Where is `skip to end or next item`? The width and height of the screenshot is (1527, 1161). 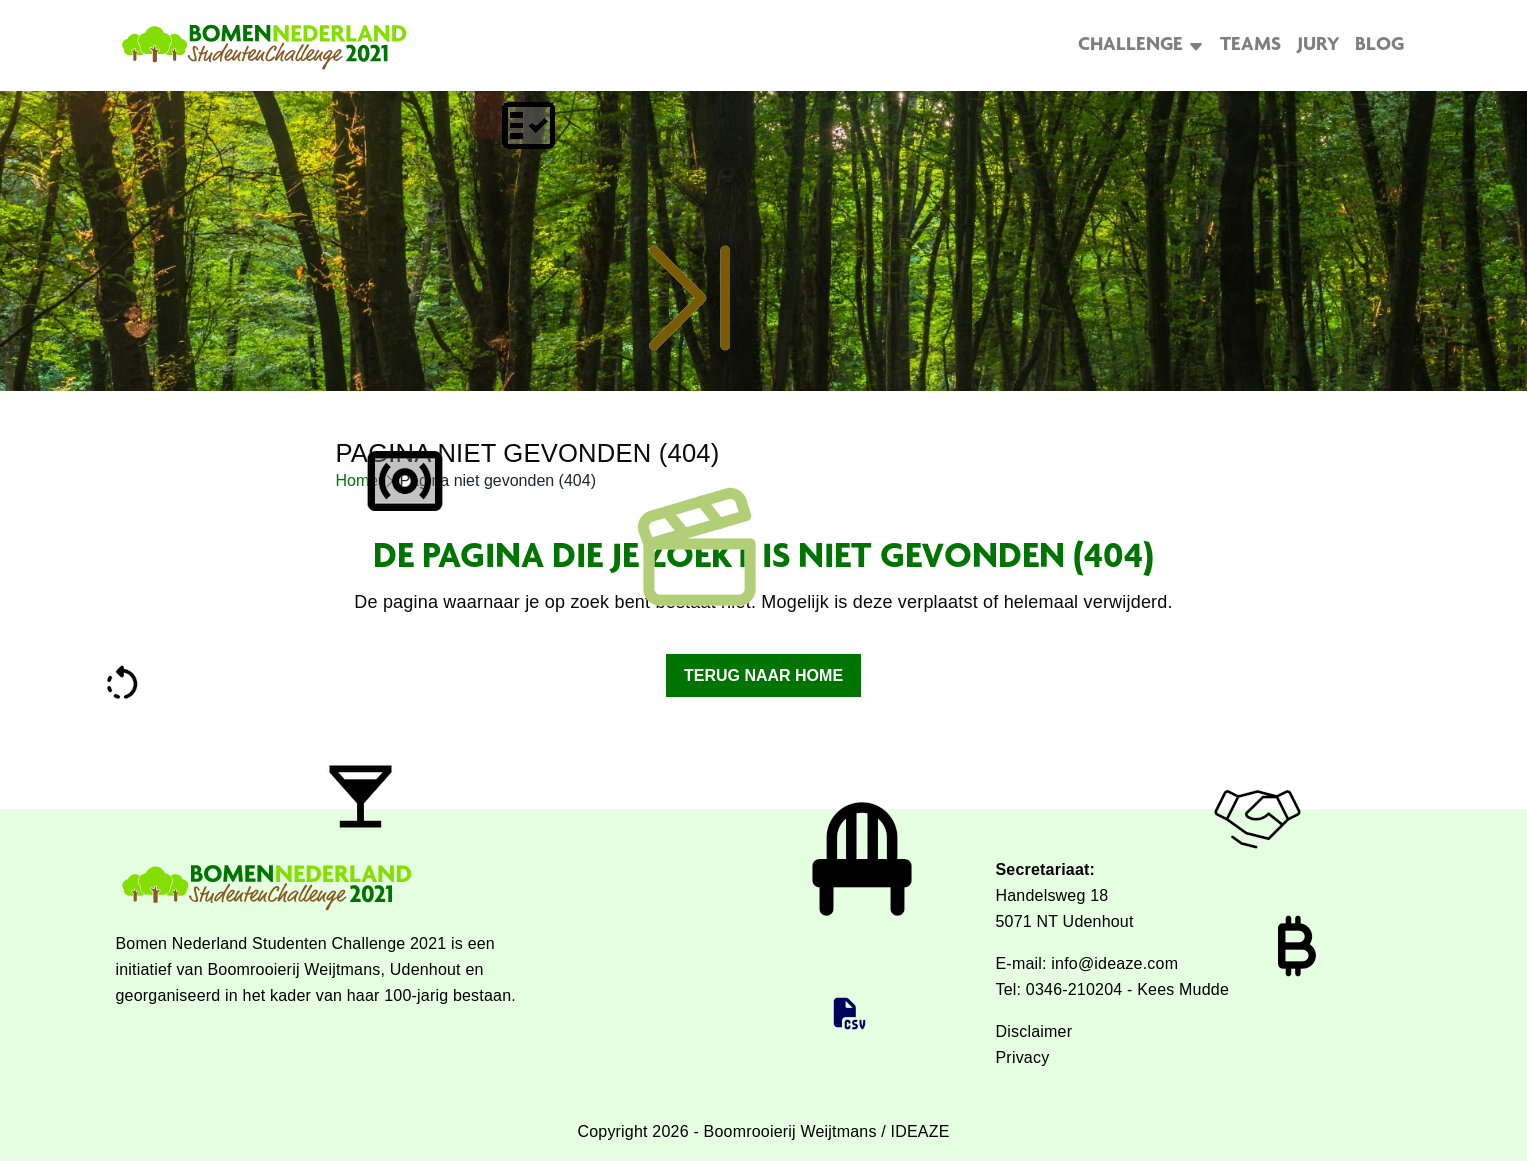
skip to end or next item is located at coordinates (692, 298).